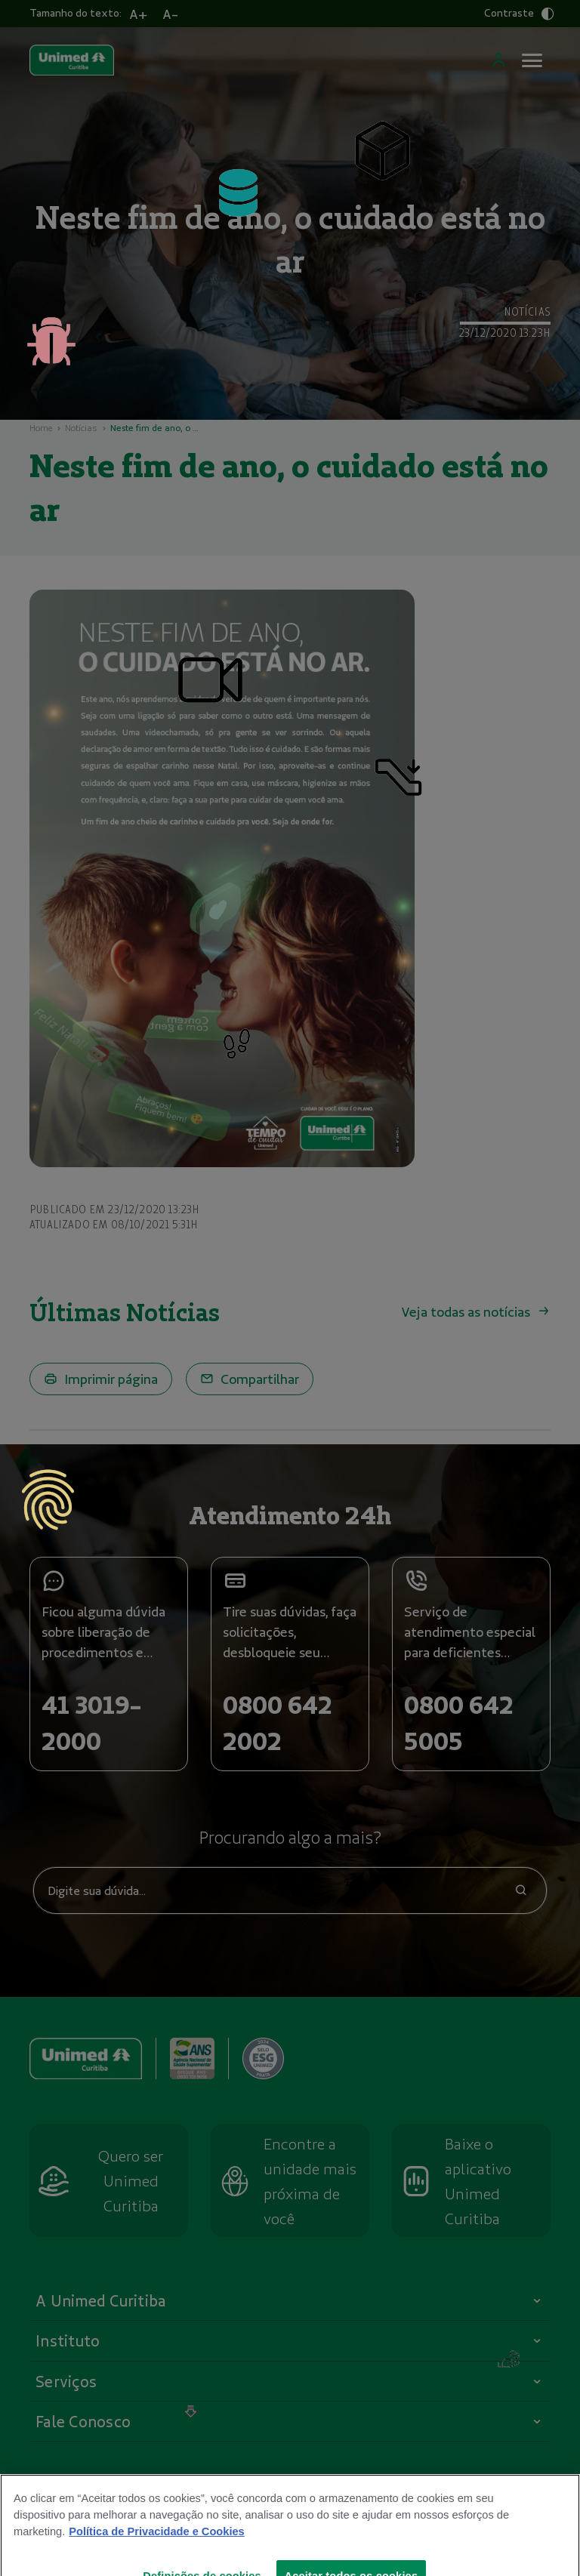  Describe the element at coordinates (190, 2411) in the screenshot. I see `download file or content` at that location.